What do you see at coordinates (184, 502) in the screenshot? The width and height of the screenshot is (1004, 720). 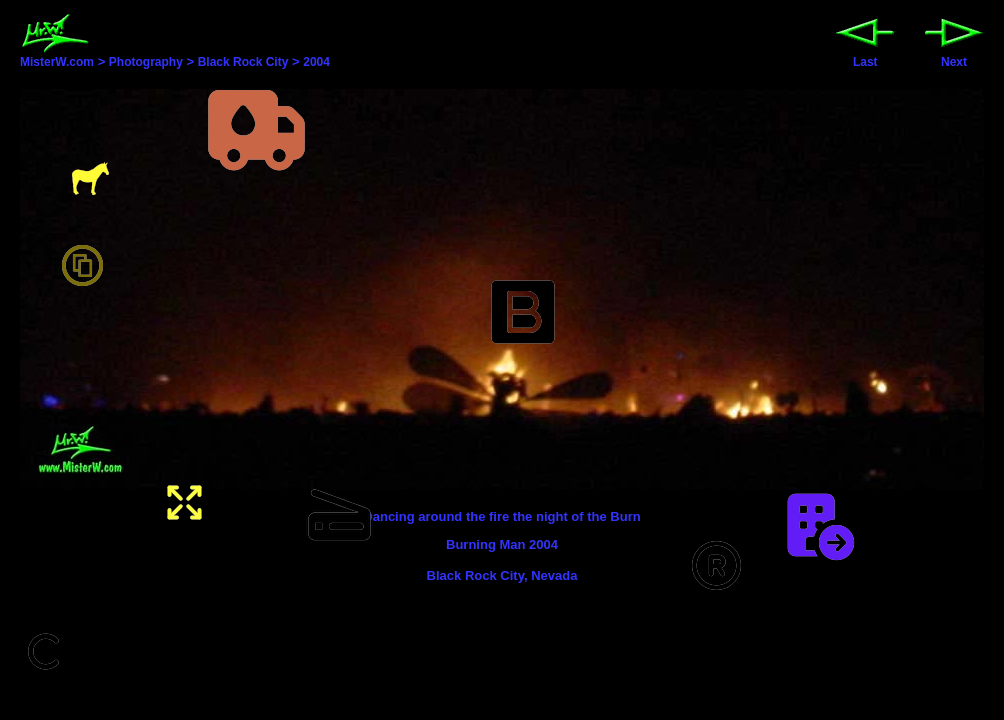 I see `expand to fullscreen mode` at bounding box center [184, 502].